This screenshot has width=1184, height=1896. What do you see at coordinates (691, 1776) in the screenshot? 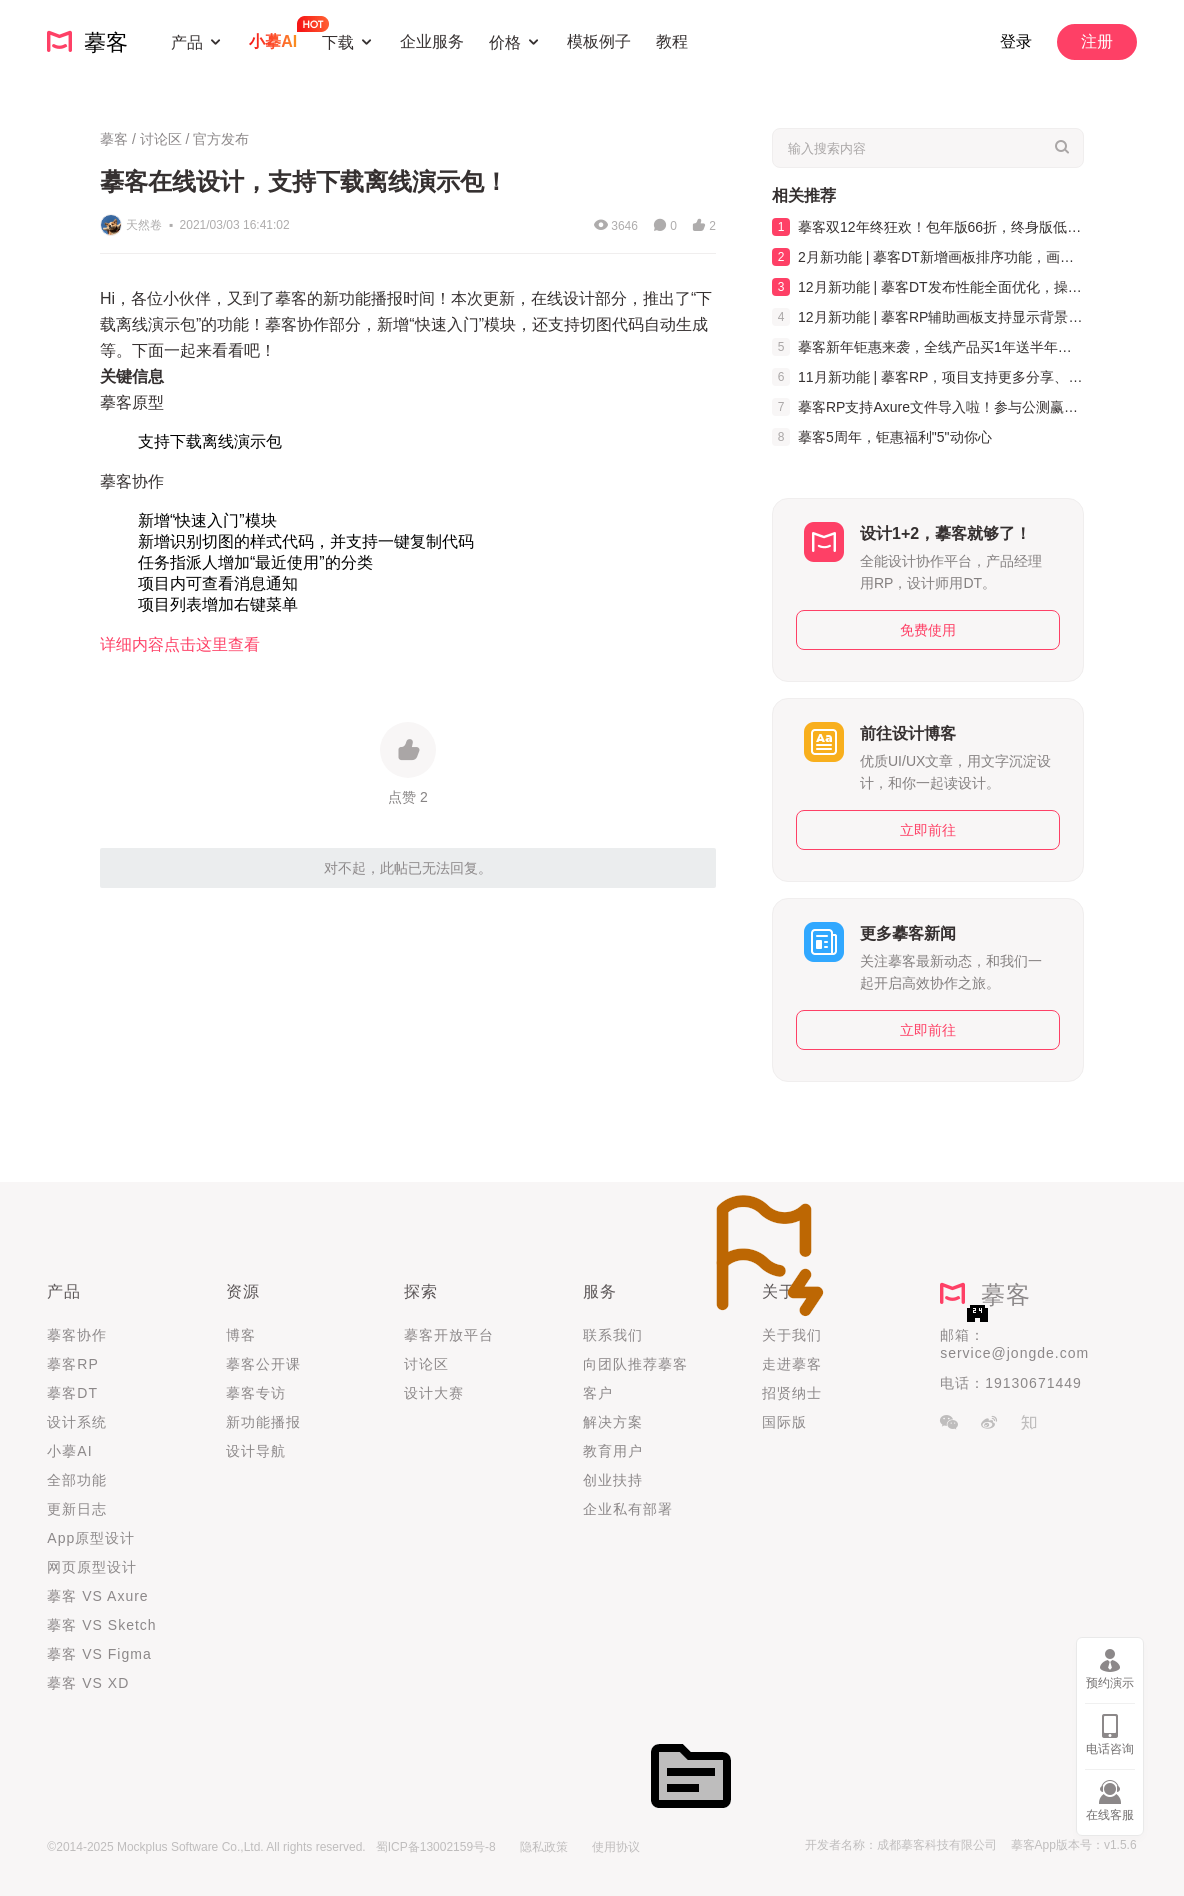
I see `access source files or documents` at bounding box center [691, 1776].